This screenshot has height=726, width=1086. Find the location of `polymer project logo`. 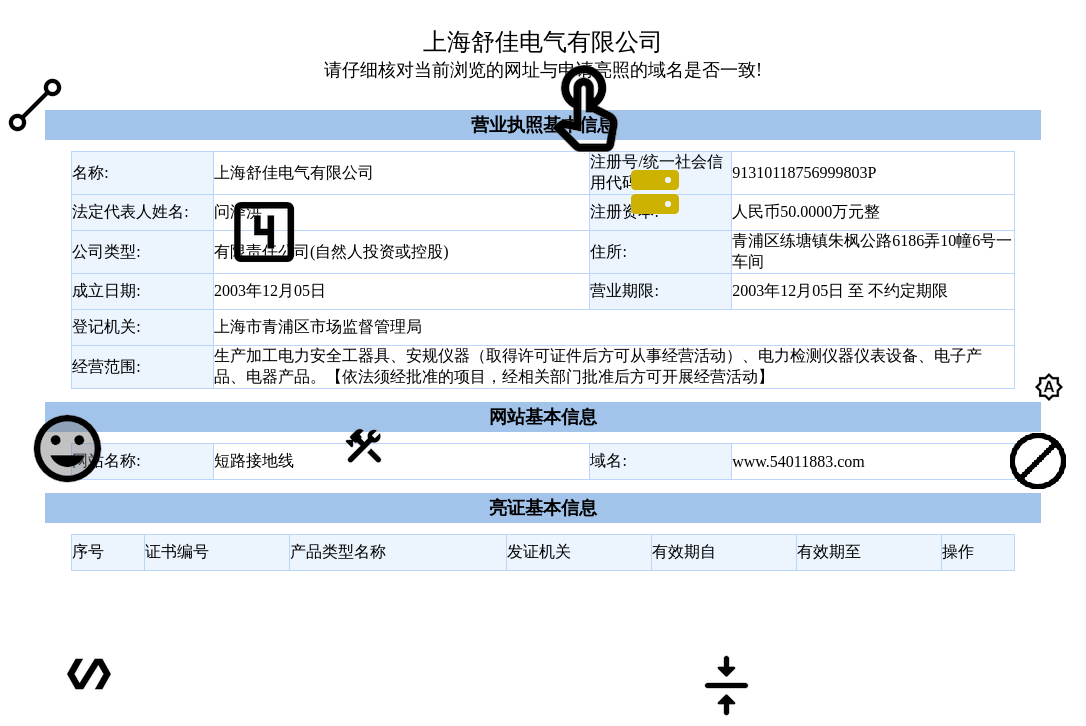

polymer project logo is located at coordinates (89, 674).